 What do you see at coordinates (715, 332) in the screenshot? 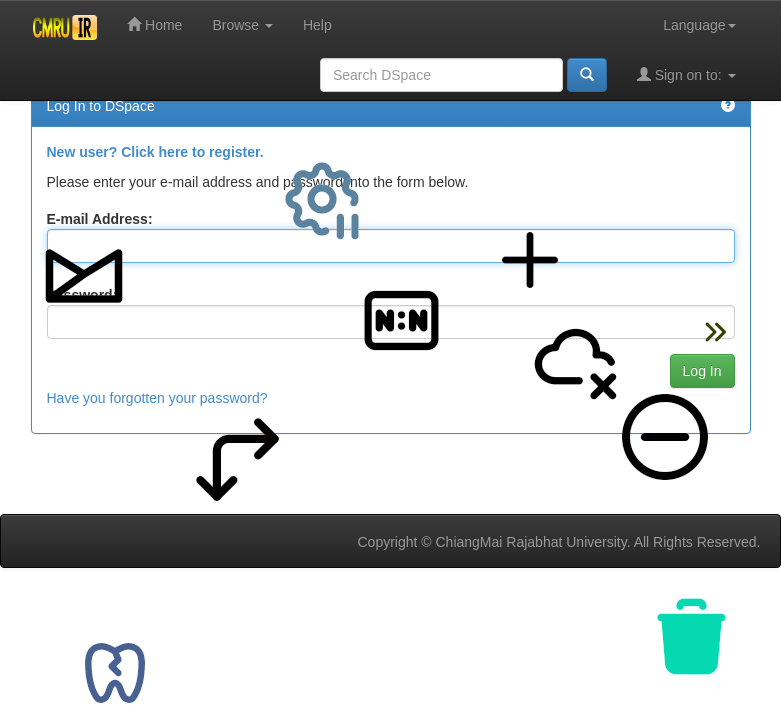
I see `skip forward or advance to next item` at bounding box center [715, 332].